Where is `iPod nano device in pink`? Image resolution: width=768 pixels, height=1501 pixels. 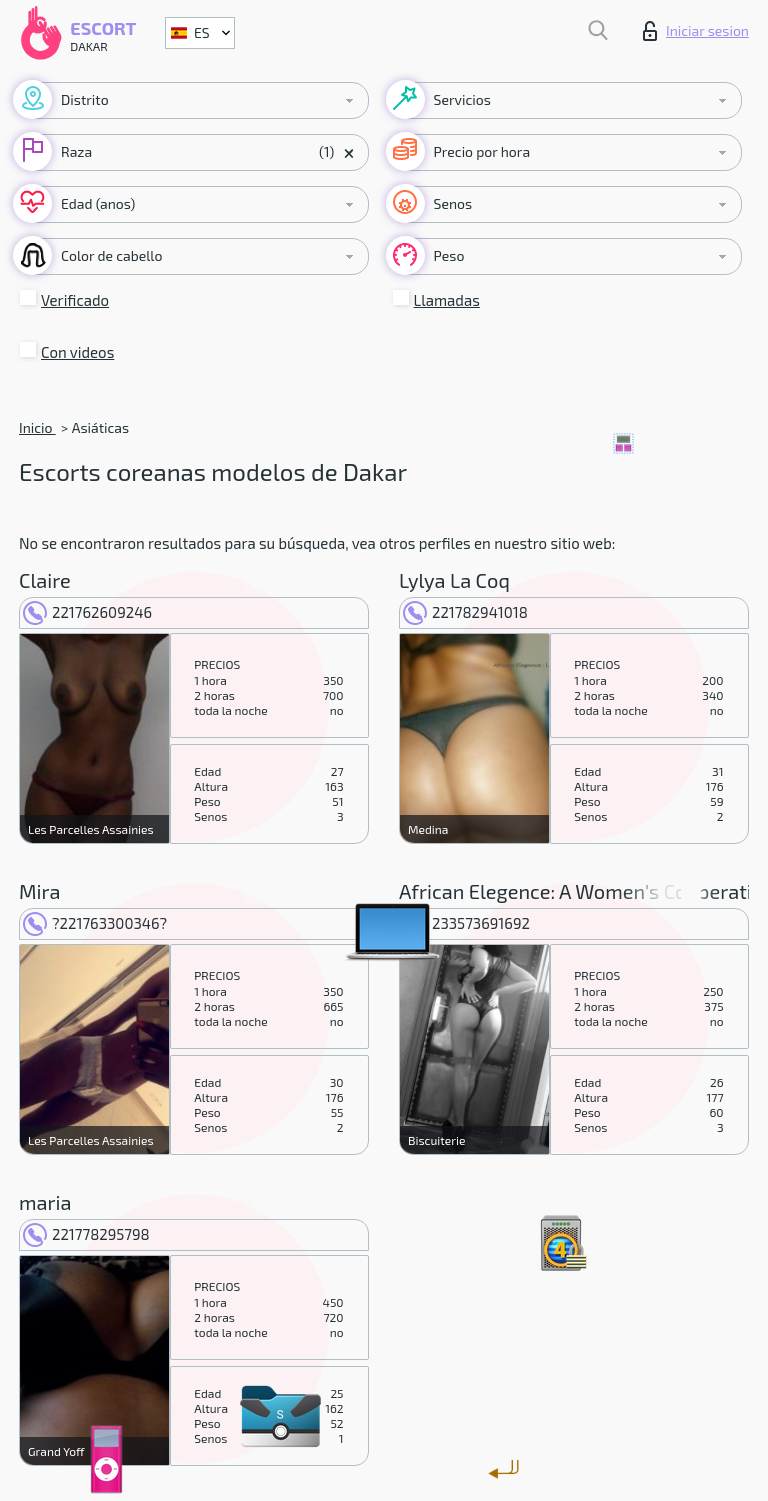 iPod nano device in pink is located at coordinates (106, 1459).